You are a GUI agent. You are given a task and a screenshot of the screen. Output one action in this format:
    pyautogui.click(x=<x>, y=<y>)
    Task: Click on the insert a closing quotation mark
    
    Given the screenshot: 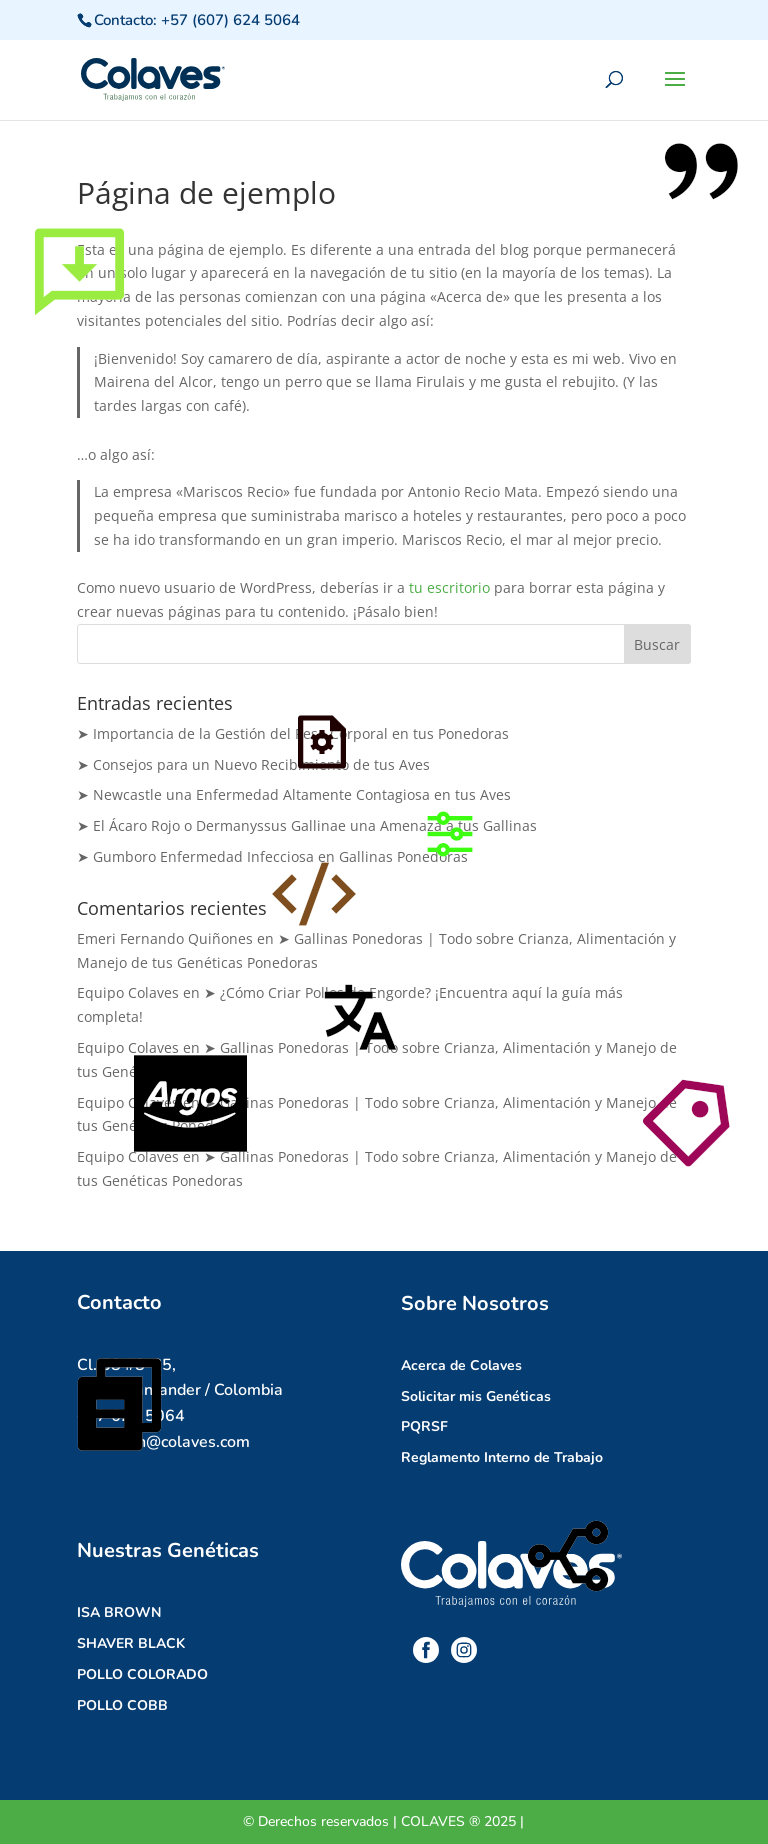 What is the action you would take?
    pyautogui.click(x=701, y=170)
    